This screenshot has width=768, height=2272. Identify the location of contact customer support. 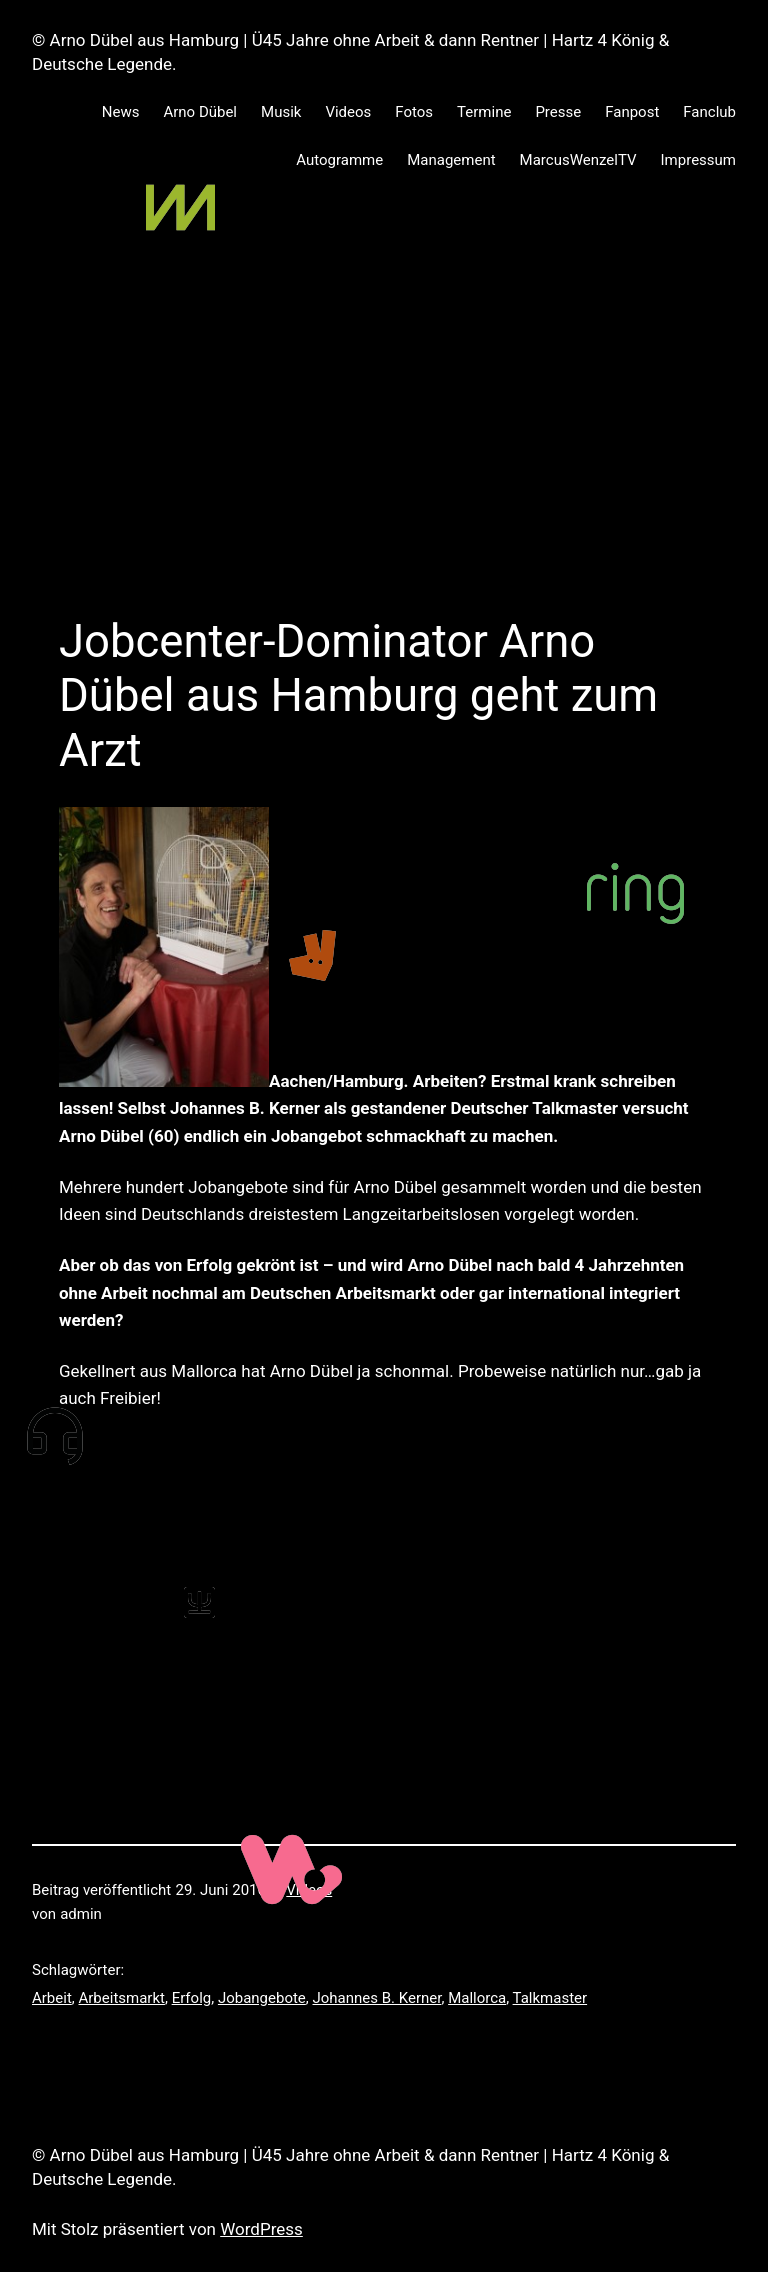
(55, 1435).